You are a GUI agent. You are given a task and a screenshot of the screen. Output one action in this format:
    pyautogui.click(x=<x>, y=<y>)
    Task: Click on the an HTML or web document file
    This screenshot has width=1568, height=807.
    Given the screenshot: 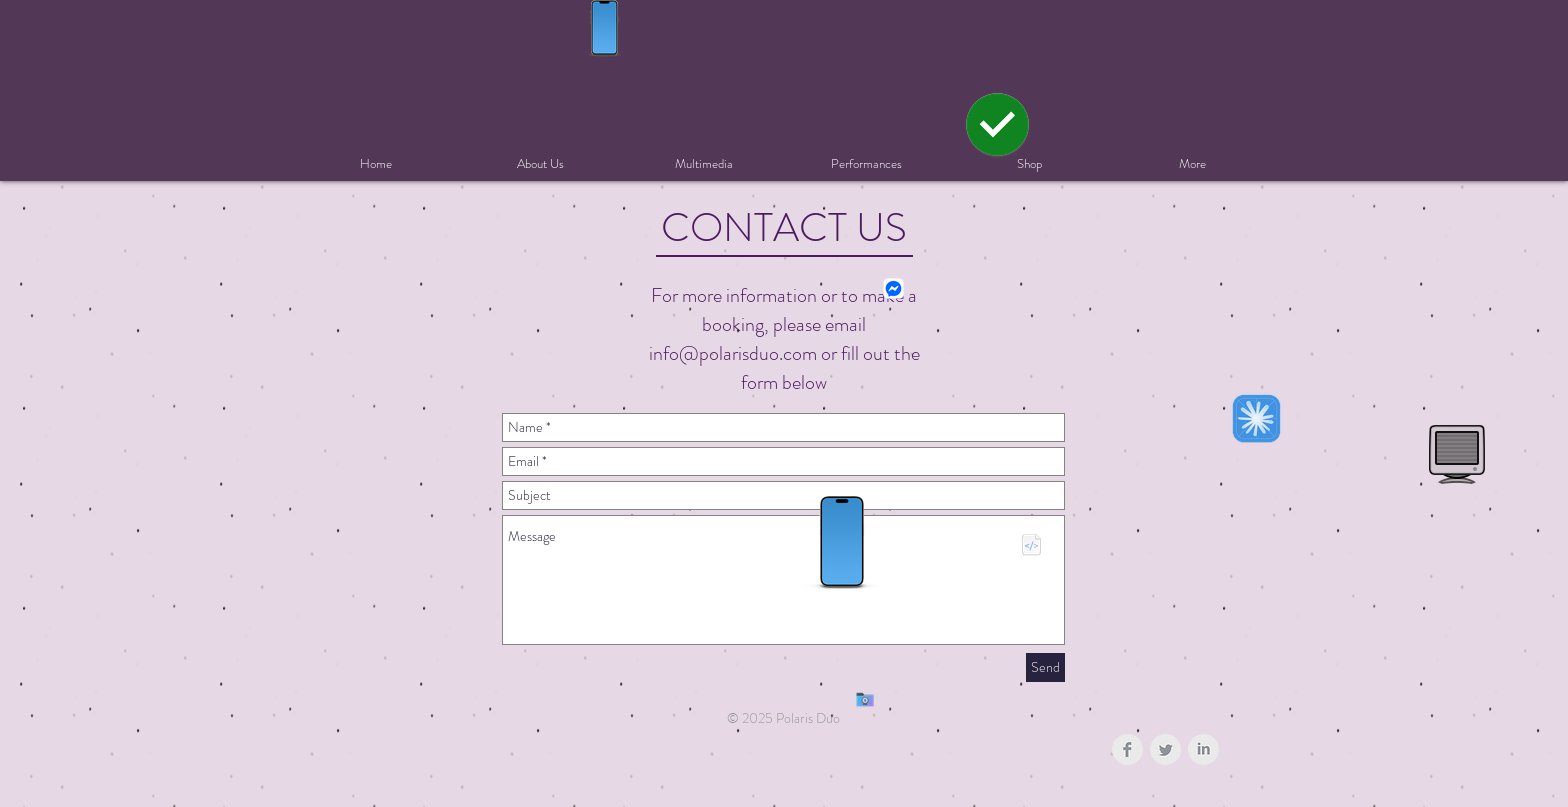 What is the action you would take?
    pyautogui.click(x=1031, y=544)
    